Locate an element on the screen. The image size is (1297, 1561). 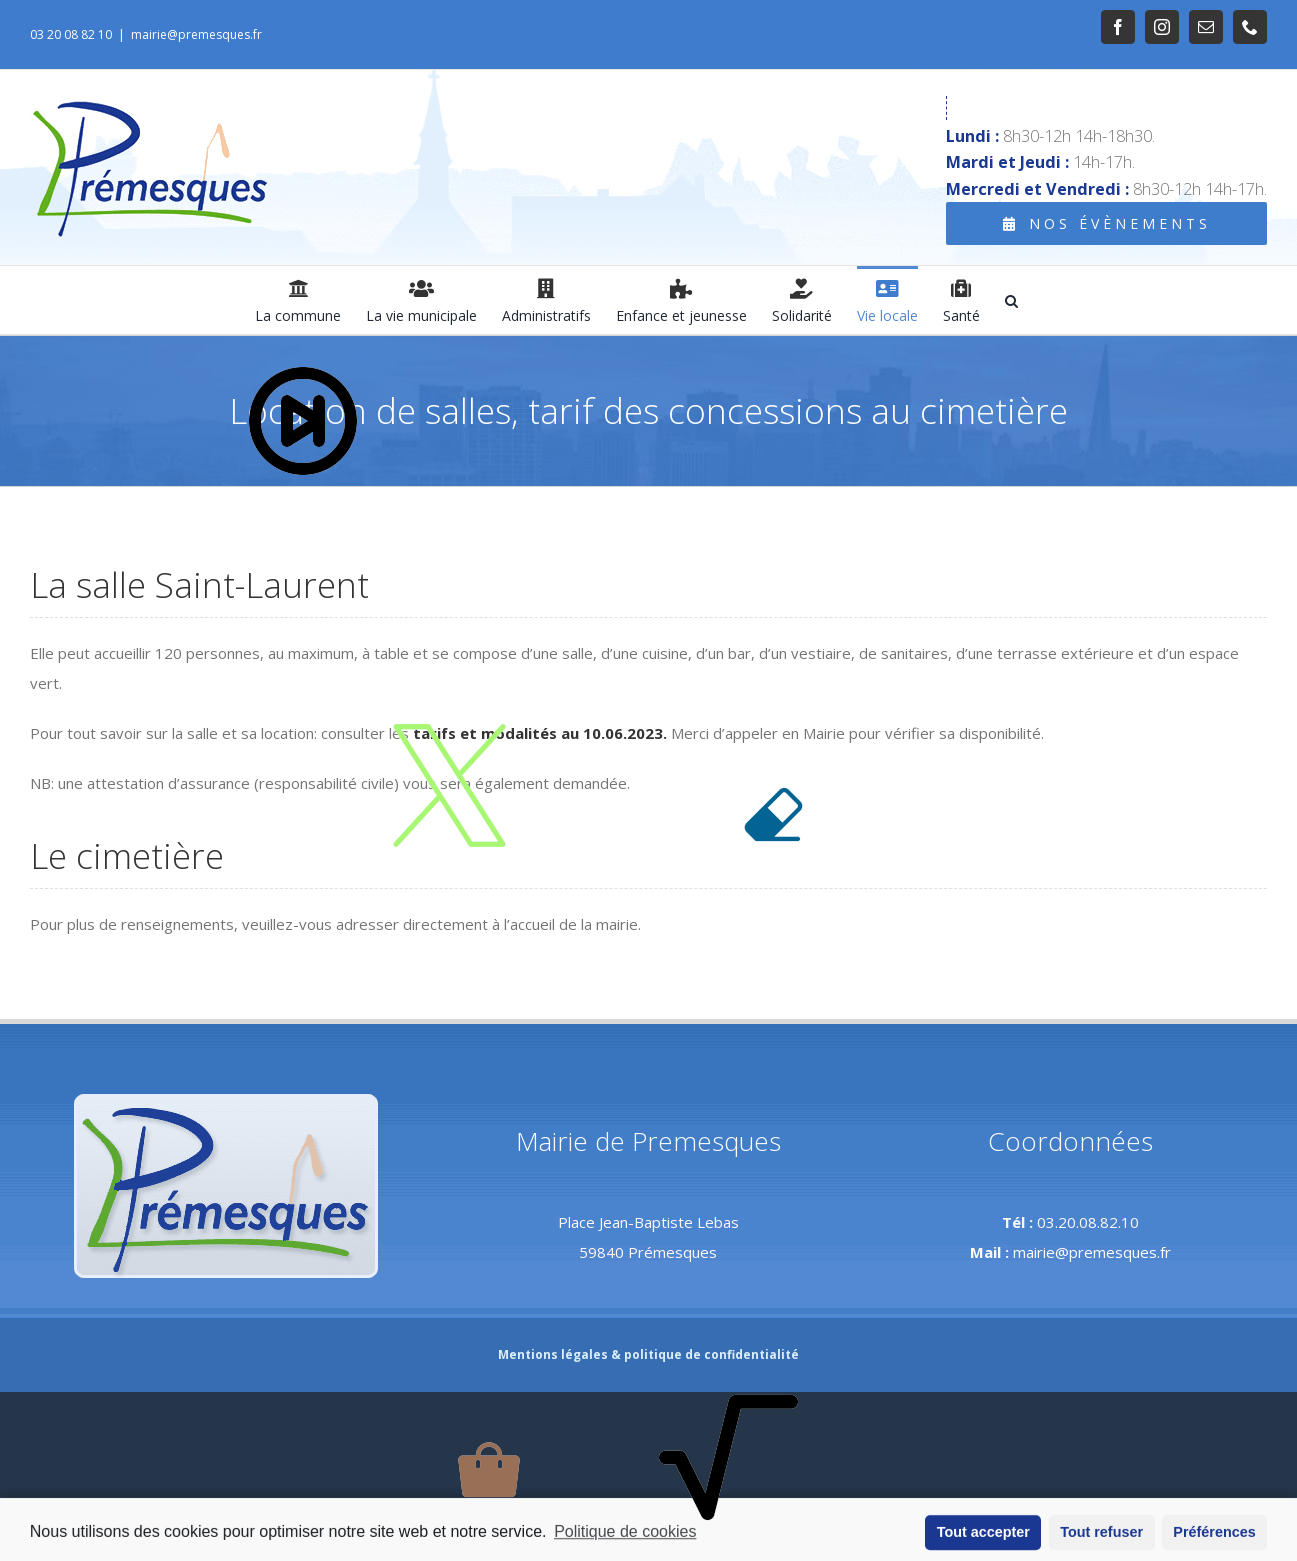
skip to the next track or media item is located at coordinates (303, 421).